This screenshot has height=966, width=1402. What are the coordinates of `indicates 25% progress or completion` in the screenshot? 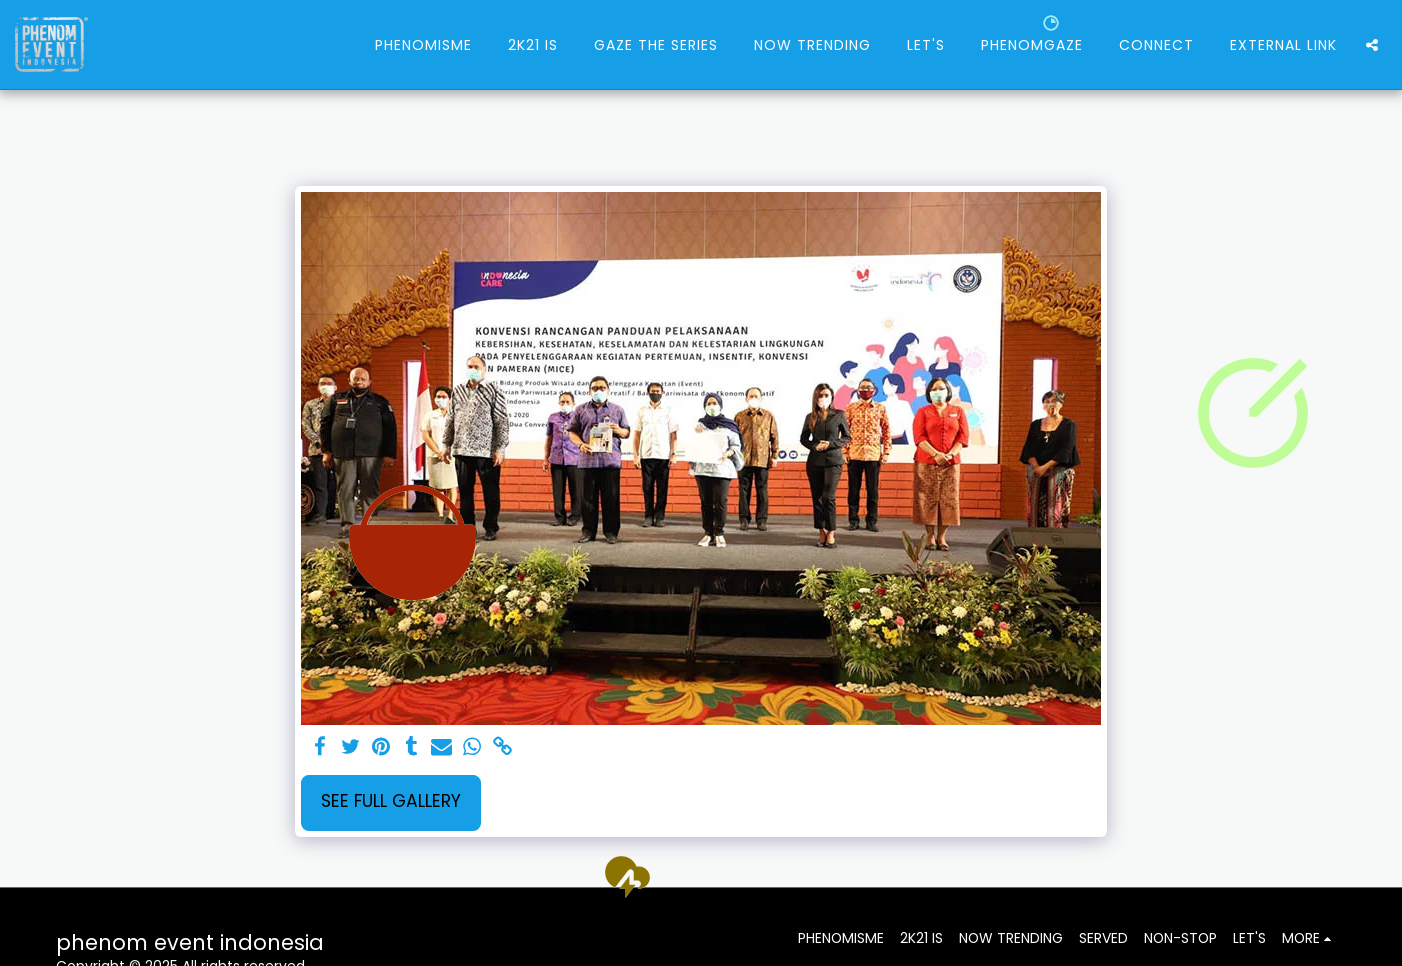 It's located at (1051, 23).